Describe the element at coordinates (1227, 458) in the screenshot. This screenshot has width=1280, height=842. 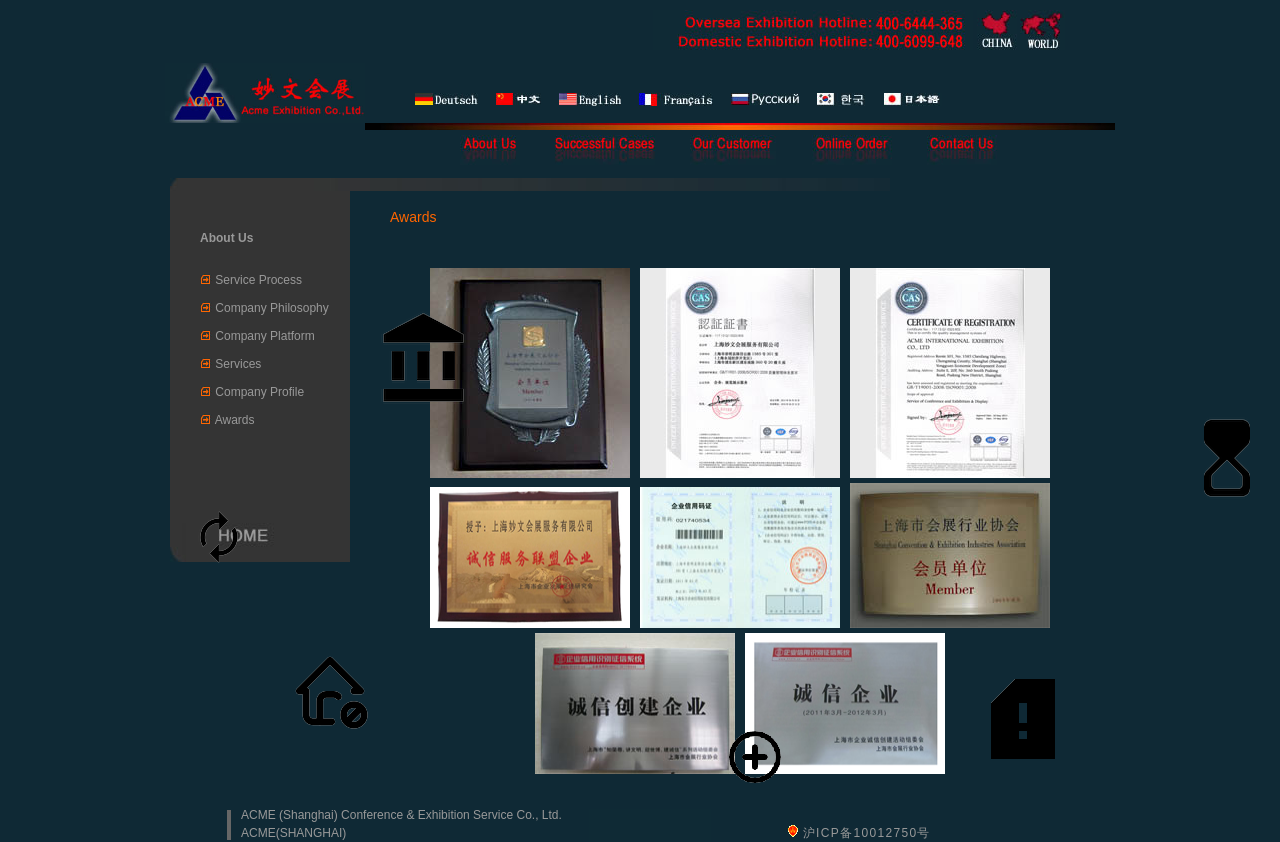
I see `indicates loading or processing in progress` at that location.